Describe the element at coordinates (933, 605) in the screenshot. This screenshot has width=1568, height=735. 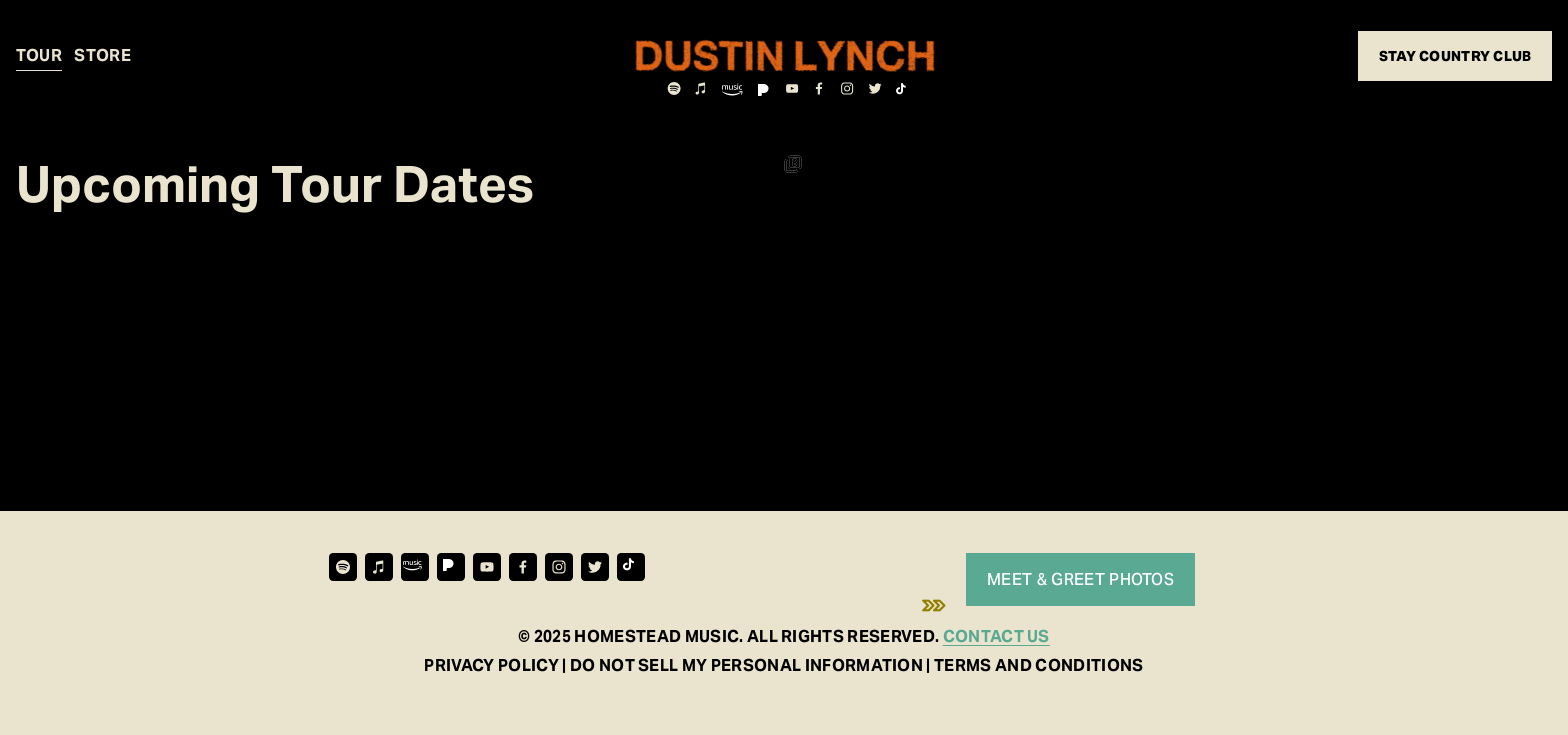
I see `inertia.js framework logo` at that location.